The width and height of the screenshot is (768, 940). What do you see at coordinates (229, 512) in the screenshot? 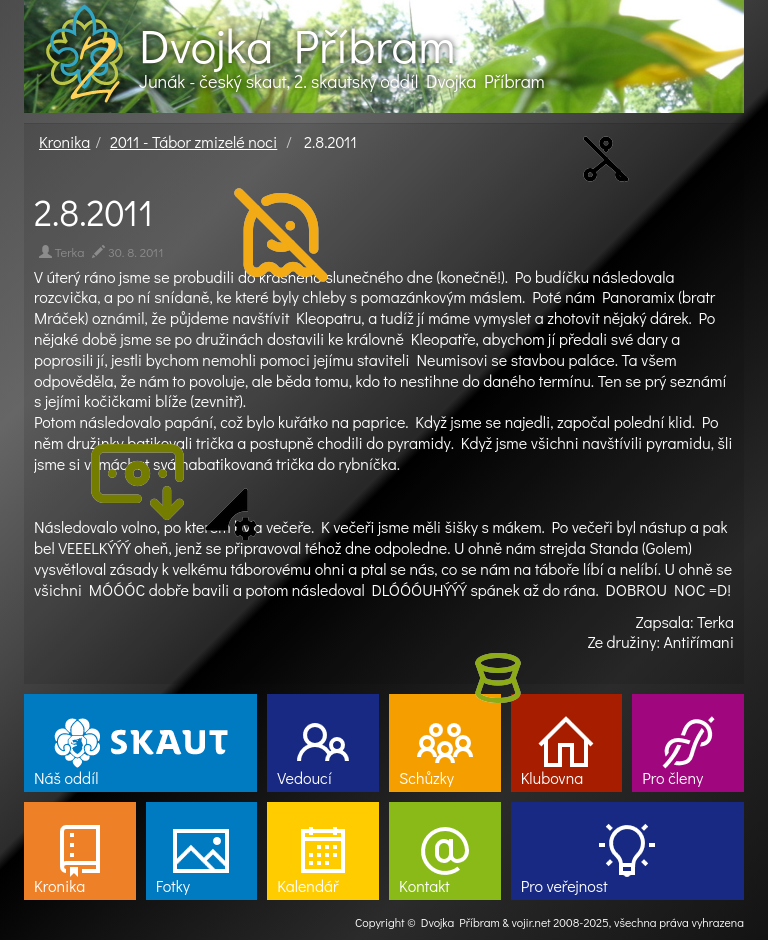
I see `access data or network settings` at bounding box center [229, 512].